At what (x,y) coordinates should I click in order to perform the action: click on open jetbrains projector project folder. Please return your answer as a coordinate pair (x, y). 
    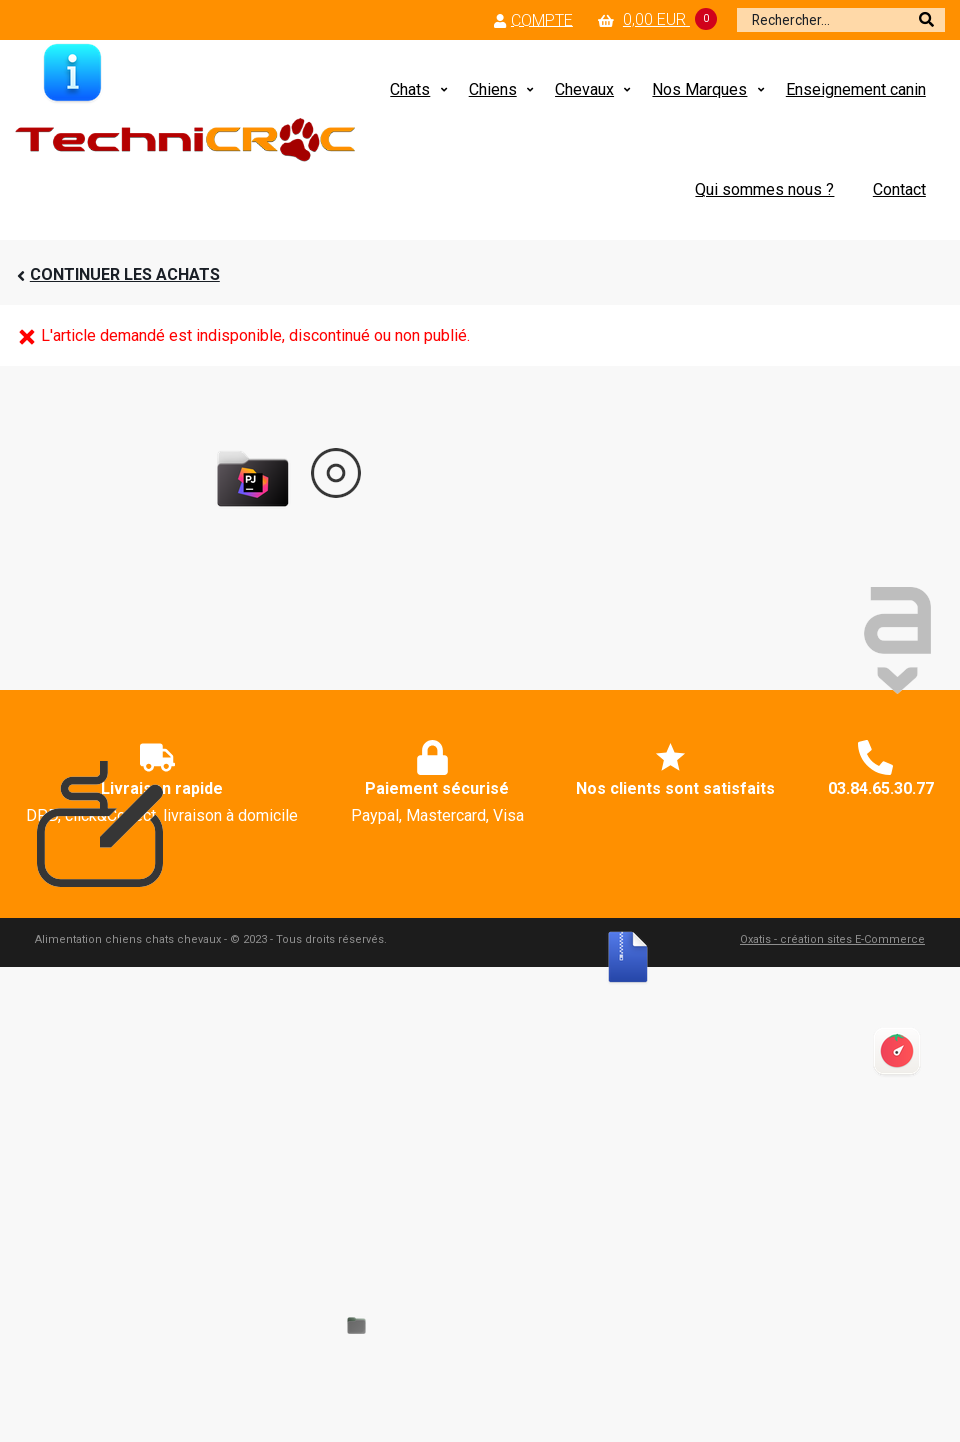
    Looking at the image, I should click on (252, 480).